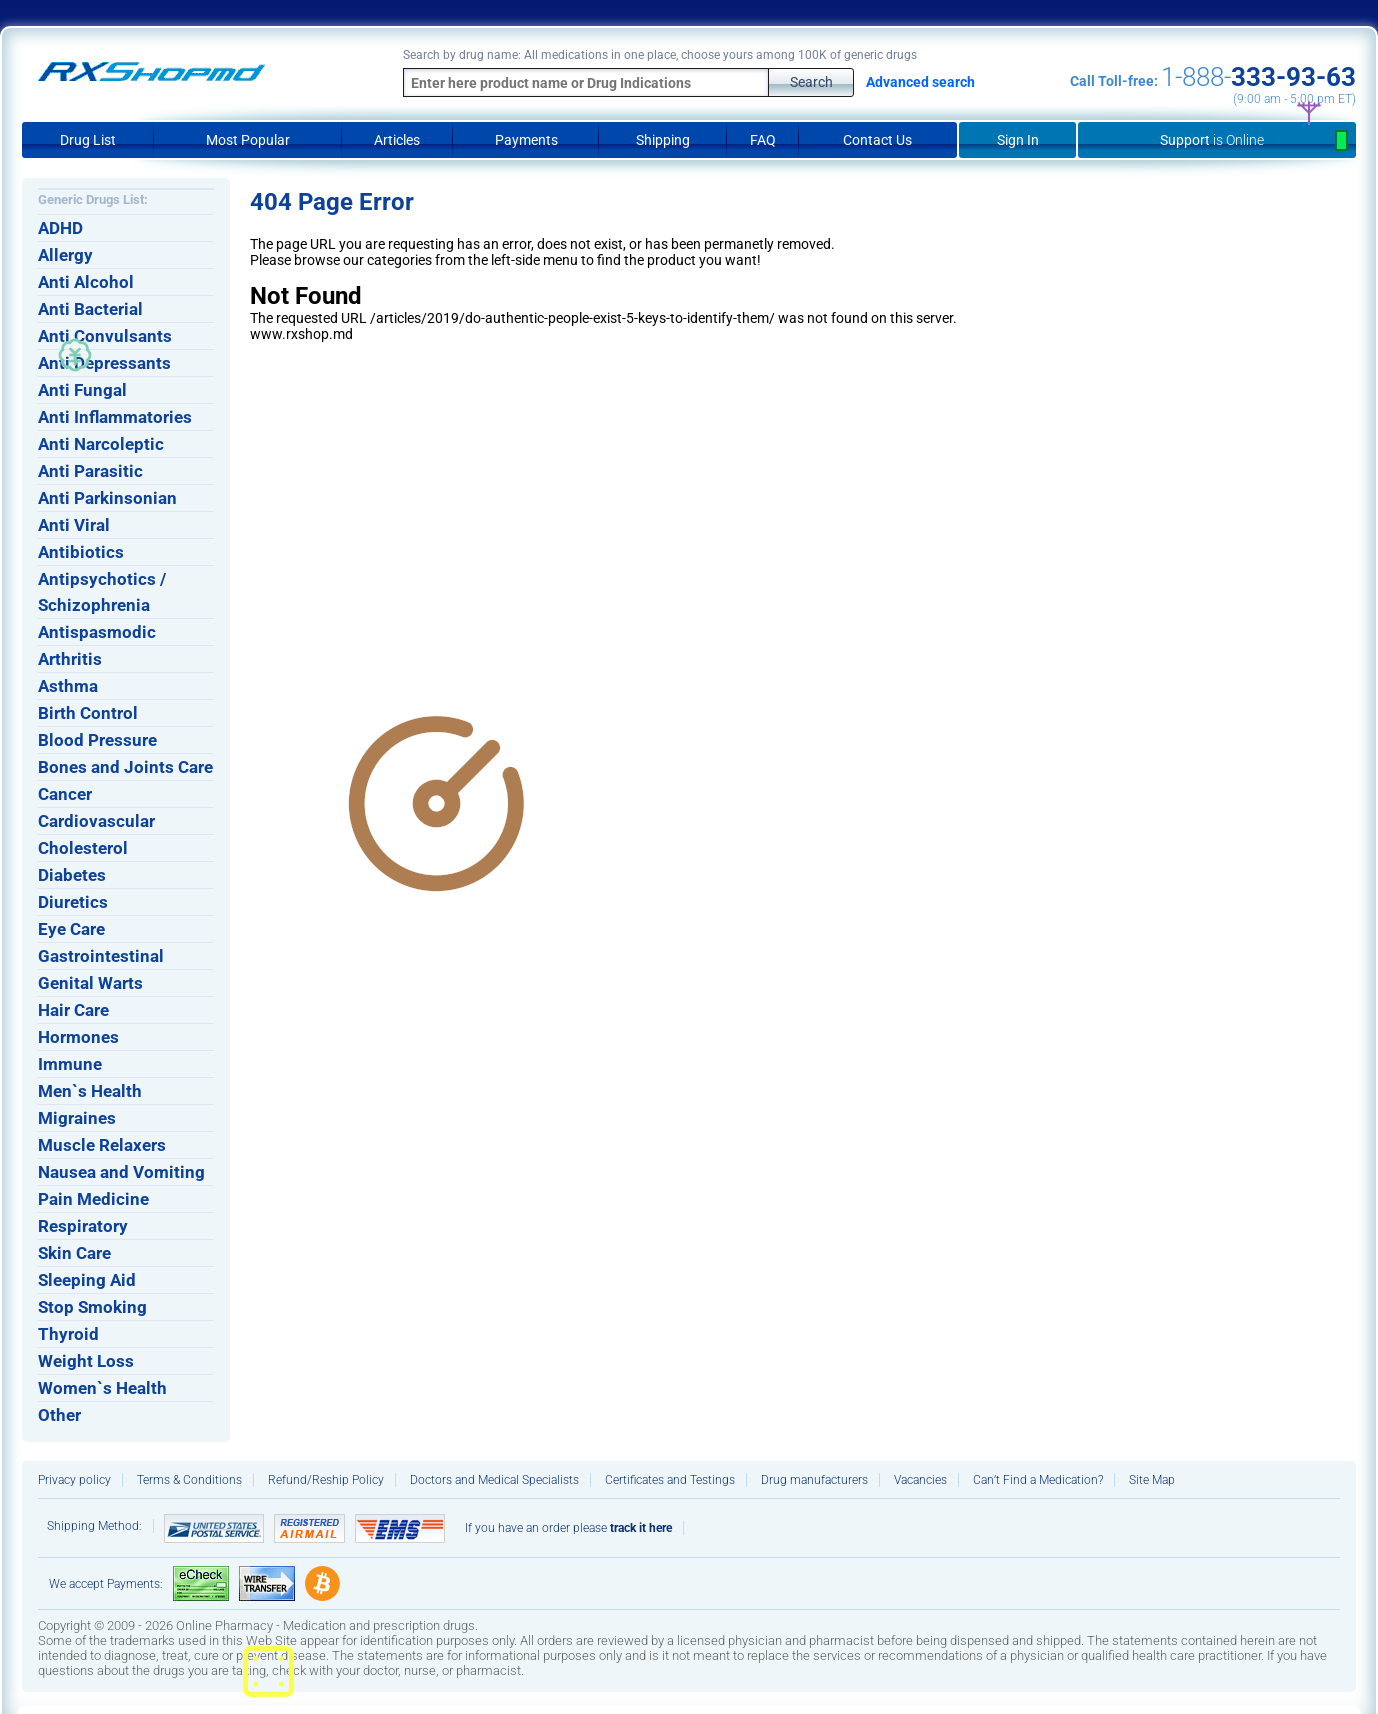 The image size is (1378, 1714). Describe the element at coordinates (75, 355) in the screenshot. I see `indicates japanese yen currency or pricing` at that location.